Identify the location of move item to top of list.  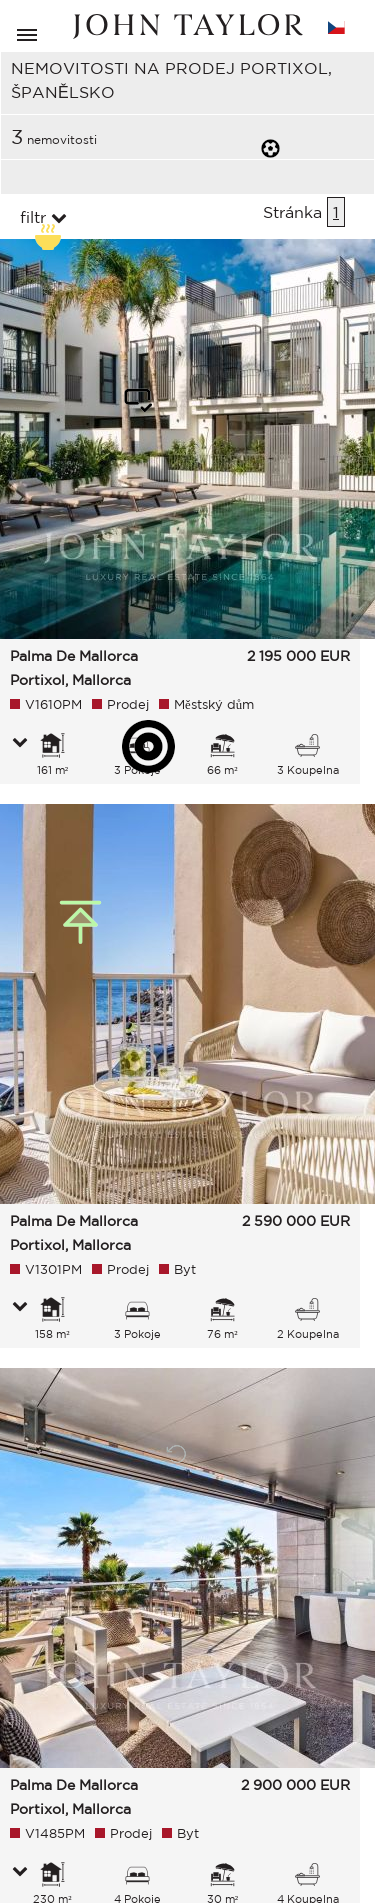
(80, 921).